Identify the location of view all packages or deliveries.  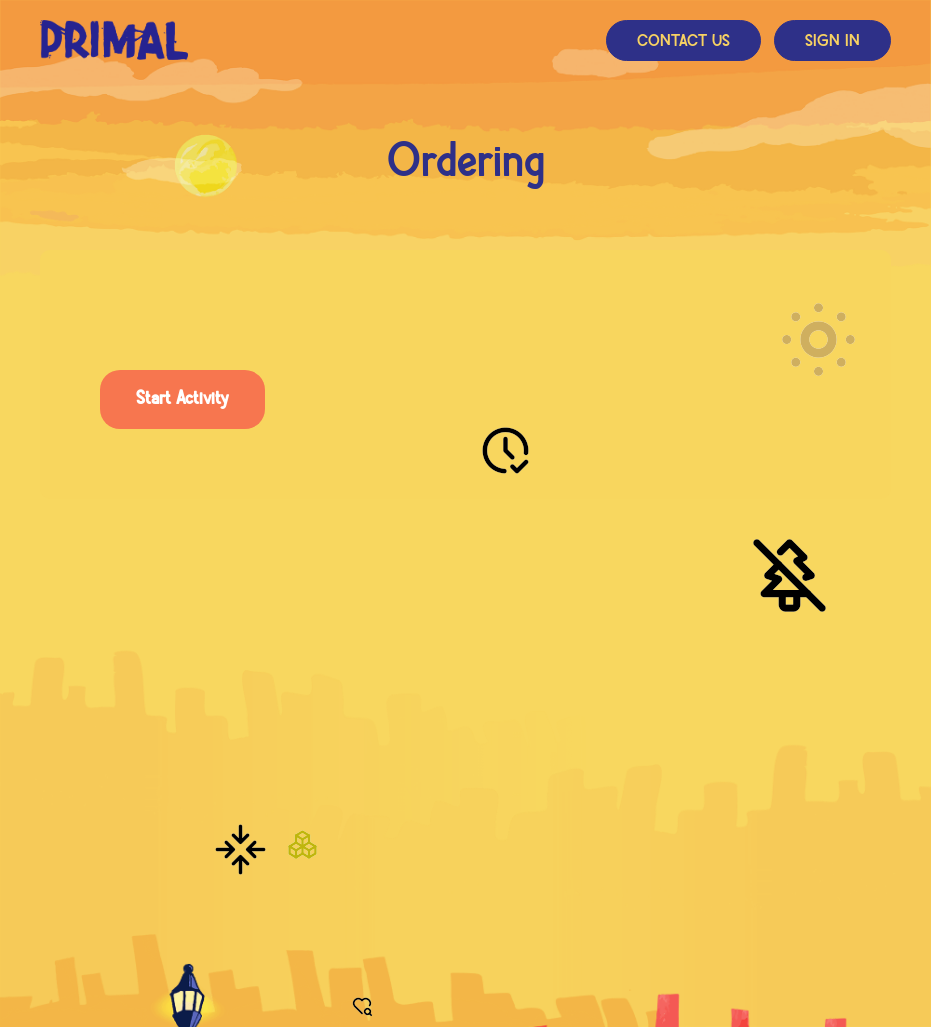
(302, 844).